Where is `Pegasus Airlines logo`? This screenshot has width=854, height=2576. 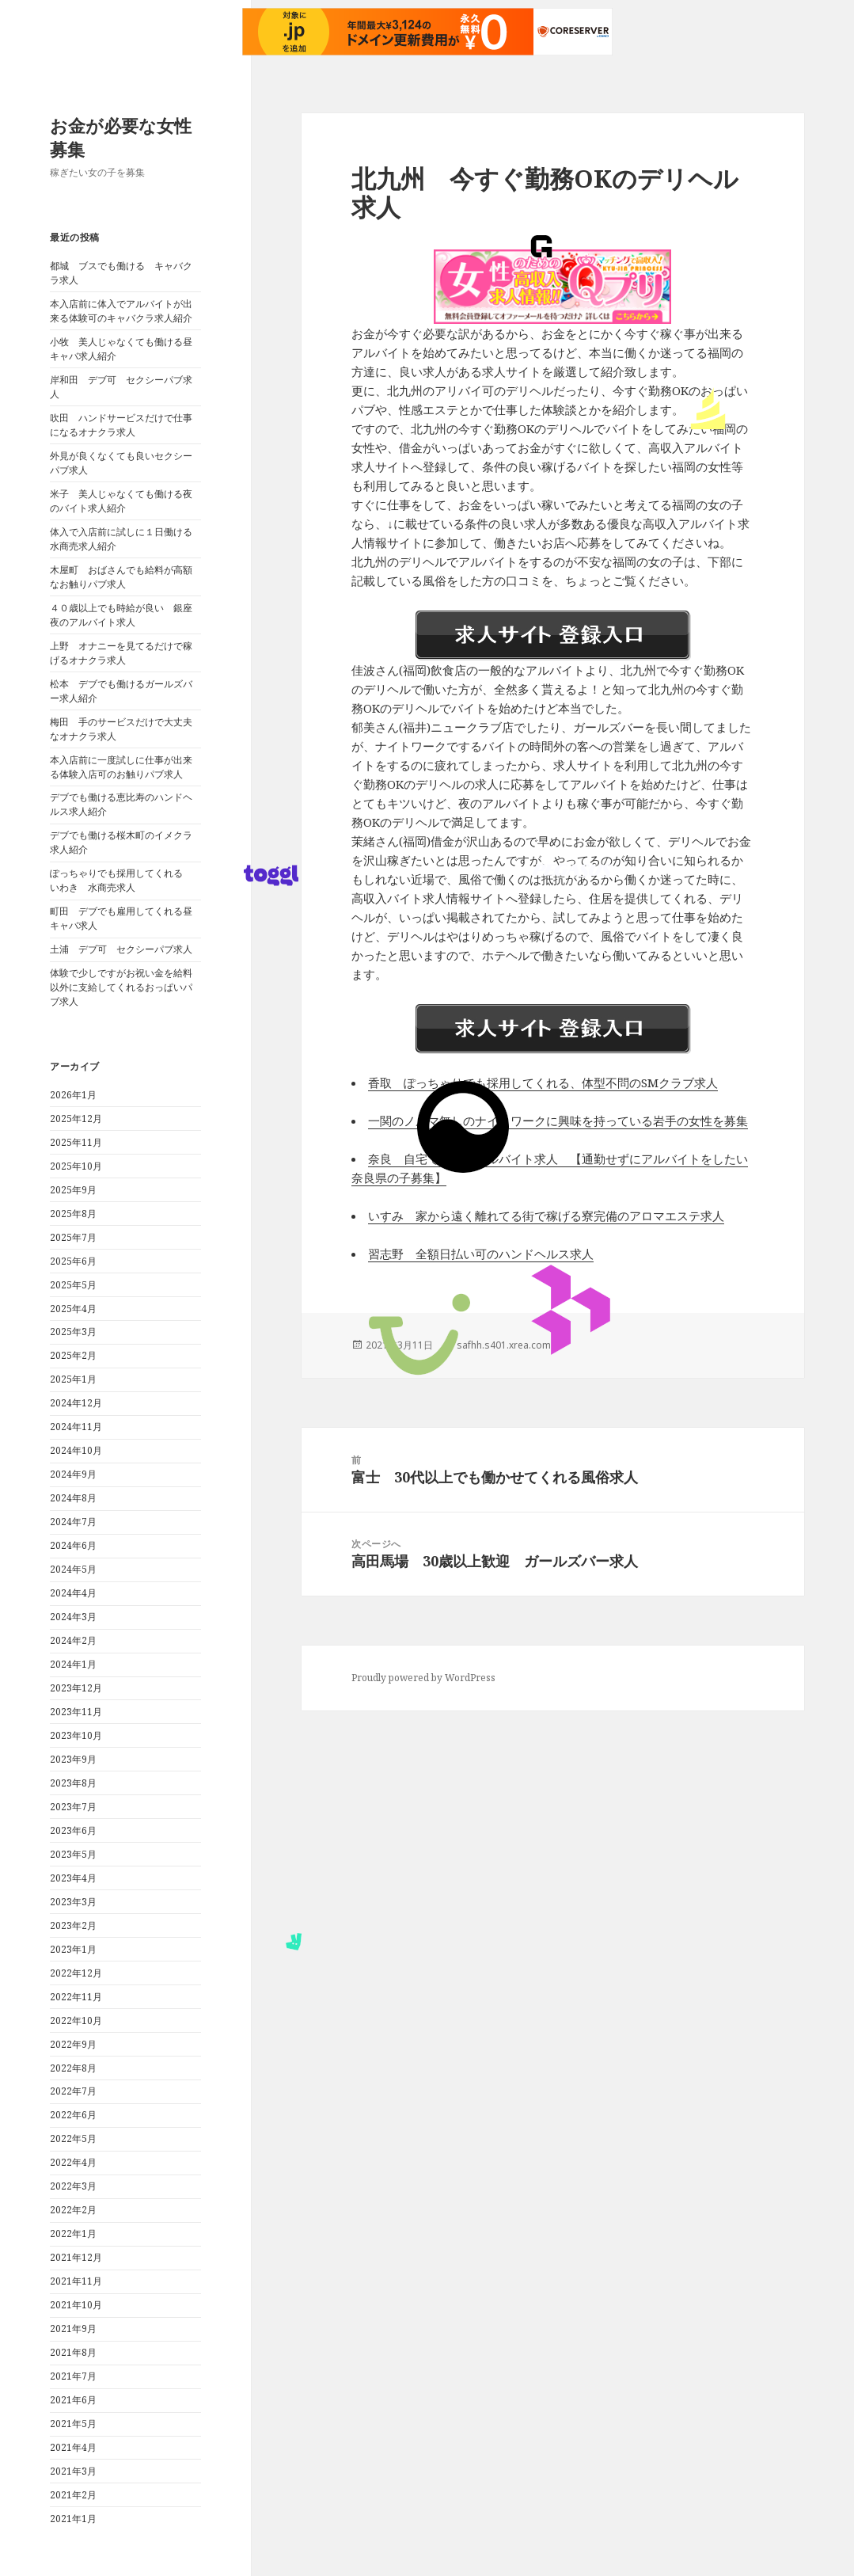
Pegasus Airlines logo is located at coordinates (571, 870).